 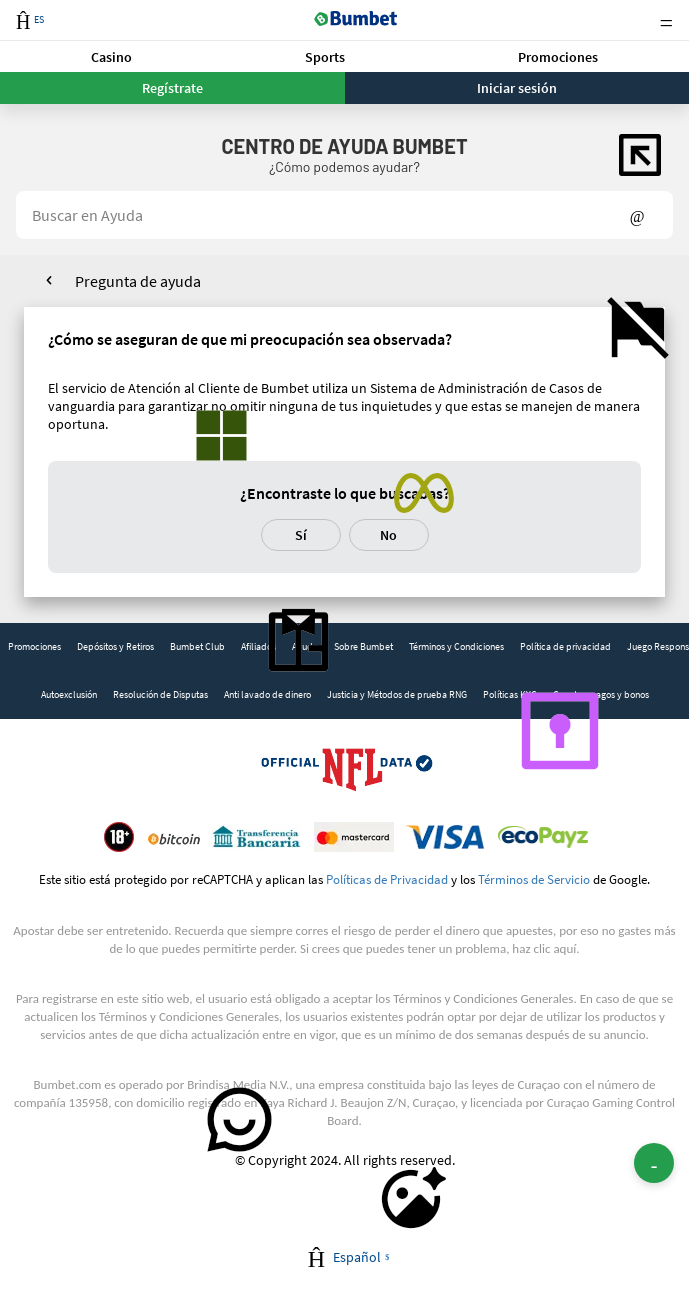 I want to click on sign in with microsoft account, so click(x=221, y=435).